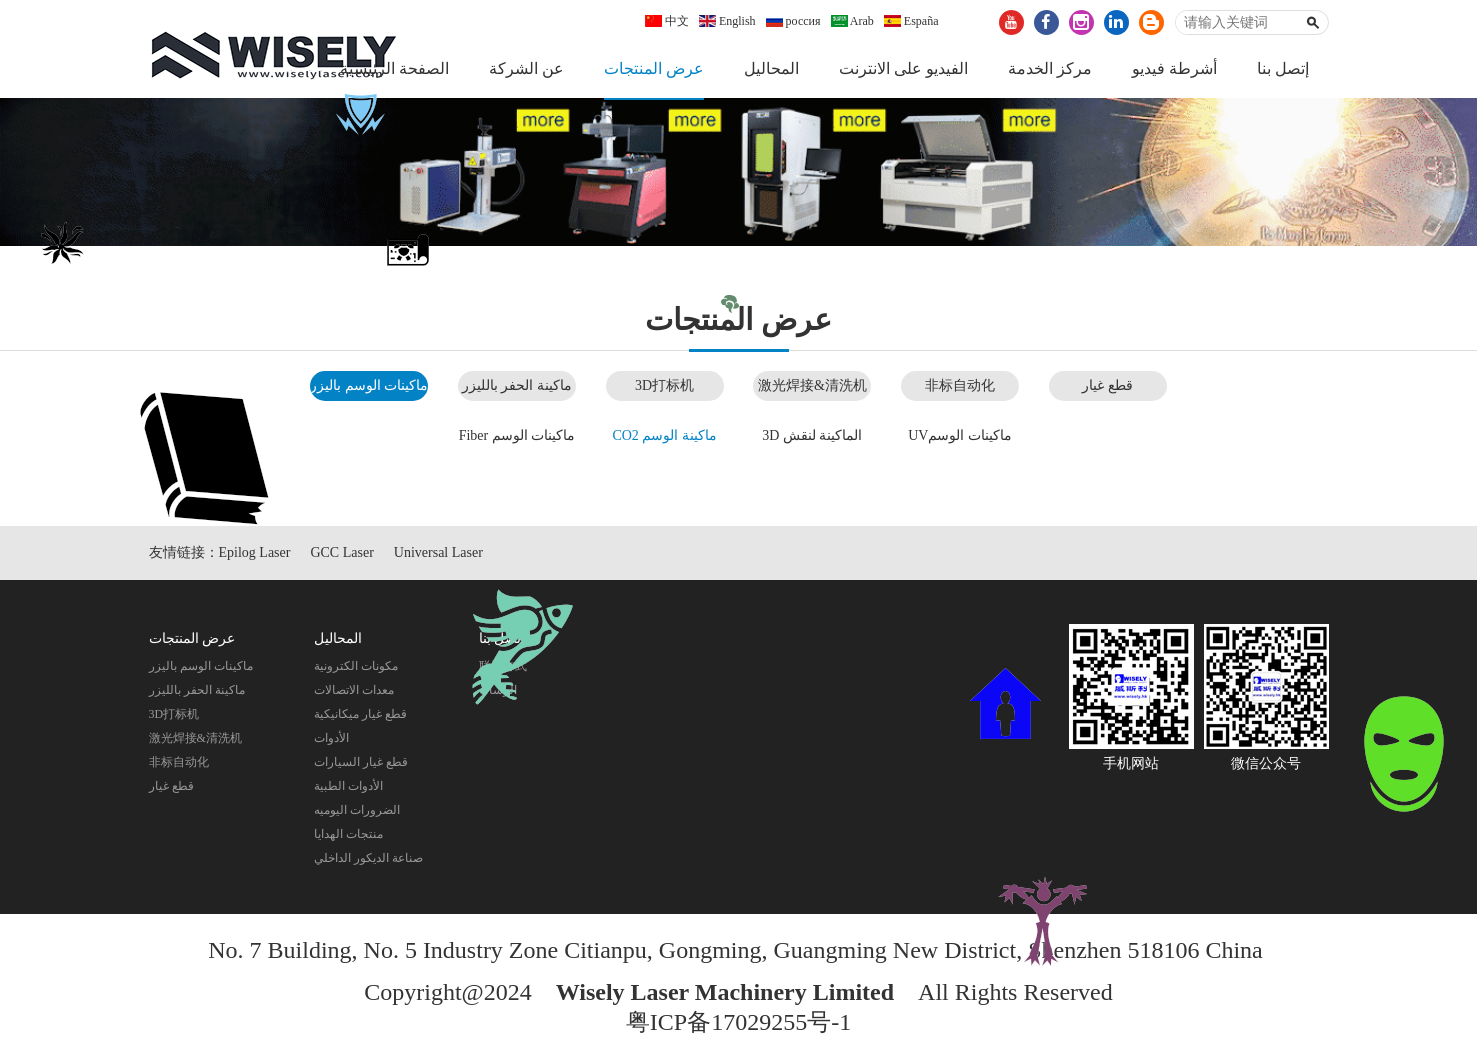 The image size is (1477, 1061). Describe the element at coordinates (1043, 920) in the screenshot. I see `indicates a farm or agricultural game section` at that location.